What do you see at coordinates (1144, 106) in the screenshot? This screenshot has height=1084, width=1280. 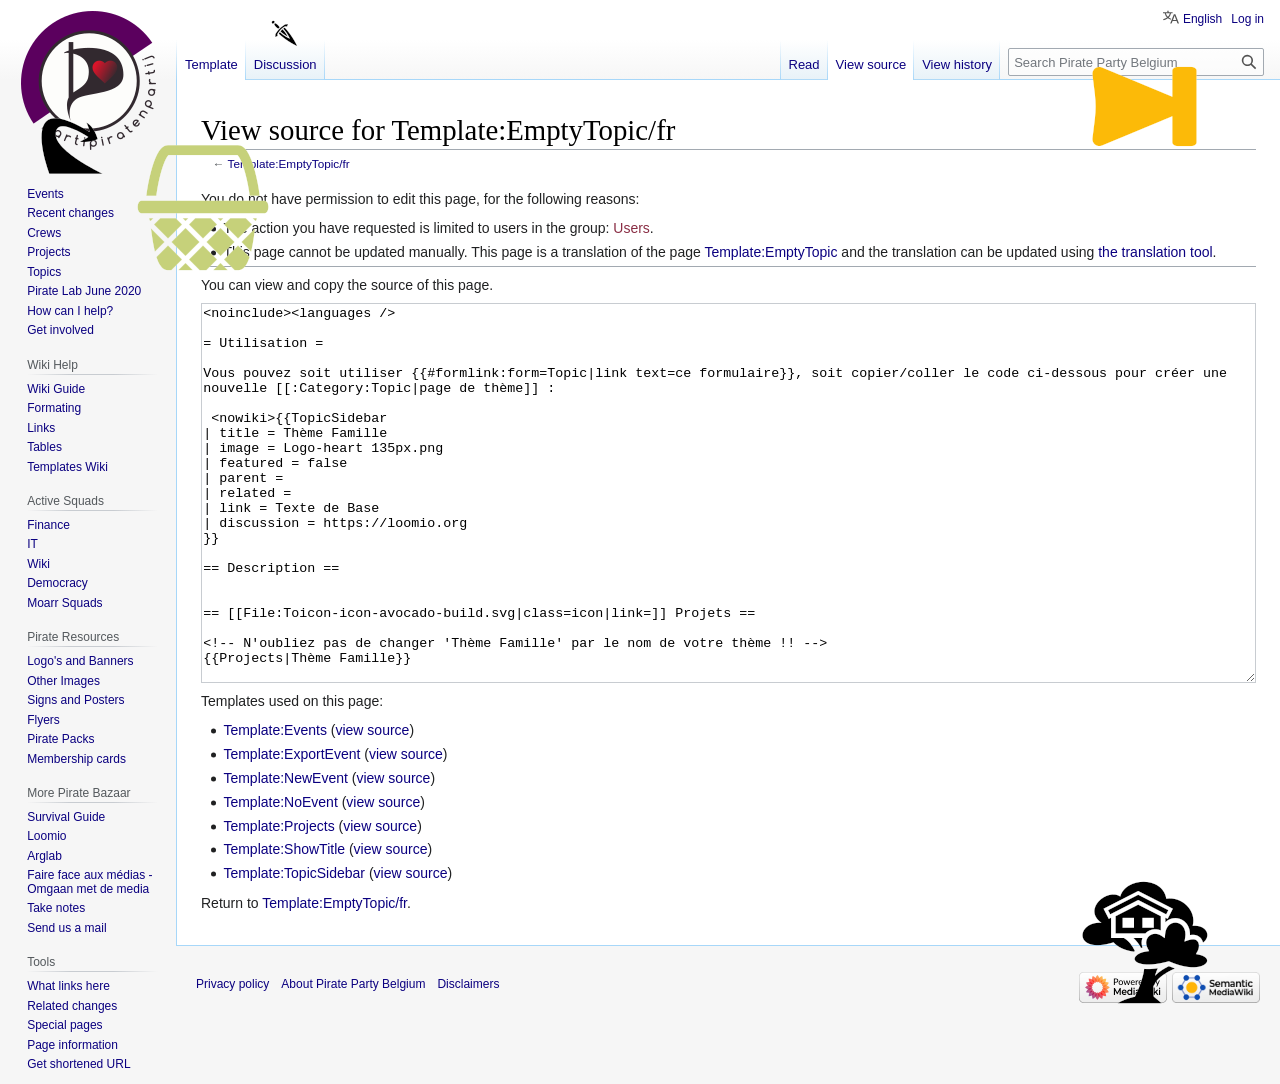 I see `skip to next track or media` at bounding box center [1144, 106].